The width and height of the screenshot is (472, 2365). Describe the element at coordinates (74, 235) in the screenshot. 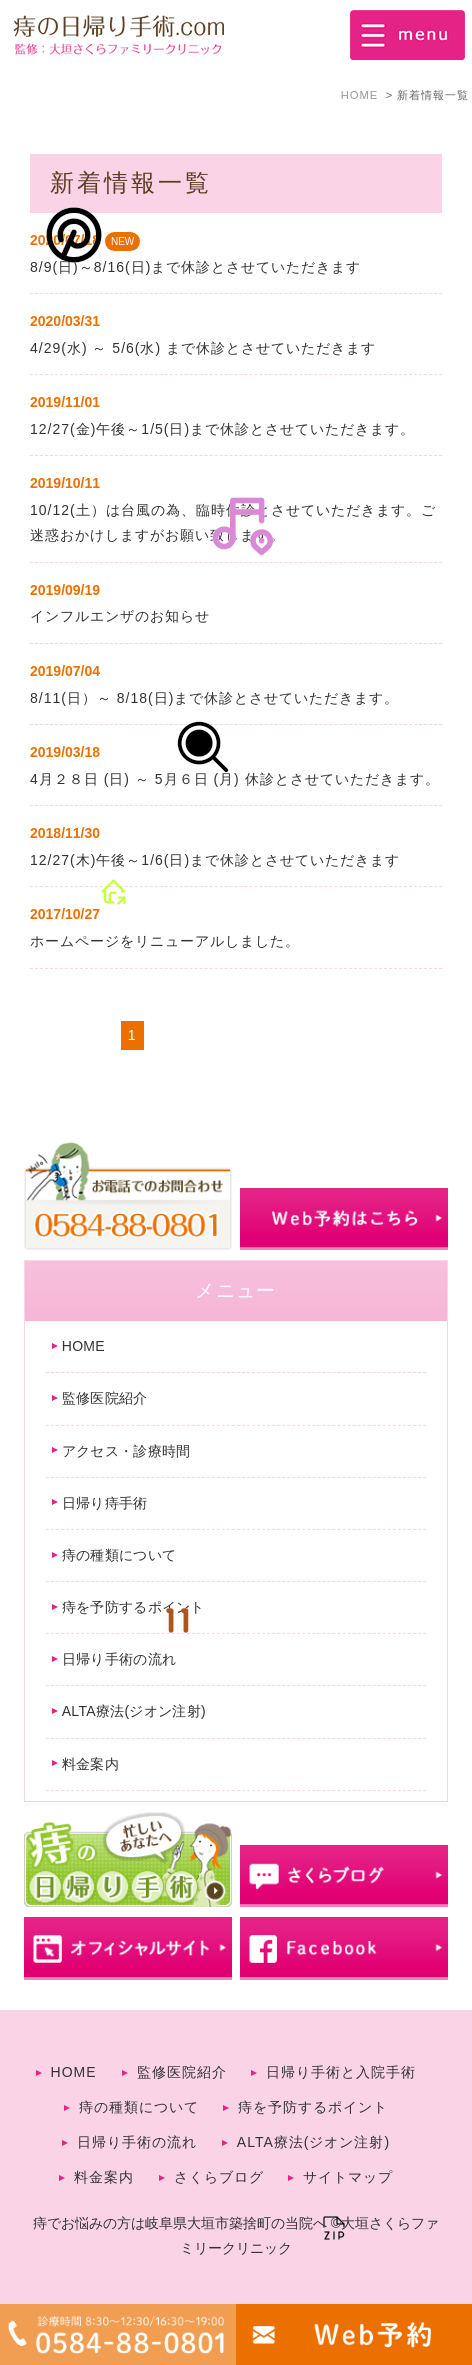

I see `share to Pinterest` at that location.